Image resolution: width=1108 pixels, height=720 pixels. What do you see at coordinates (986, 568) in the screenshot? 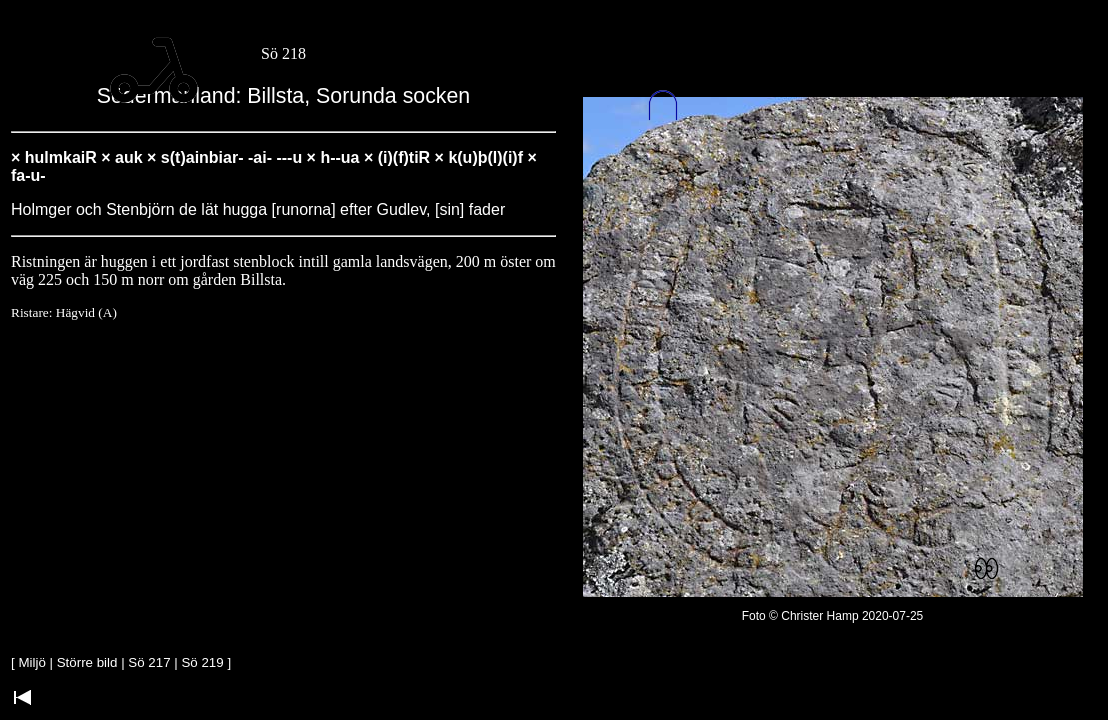
I see `view who has seen your content` at bounding box center [986, 568].